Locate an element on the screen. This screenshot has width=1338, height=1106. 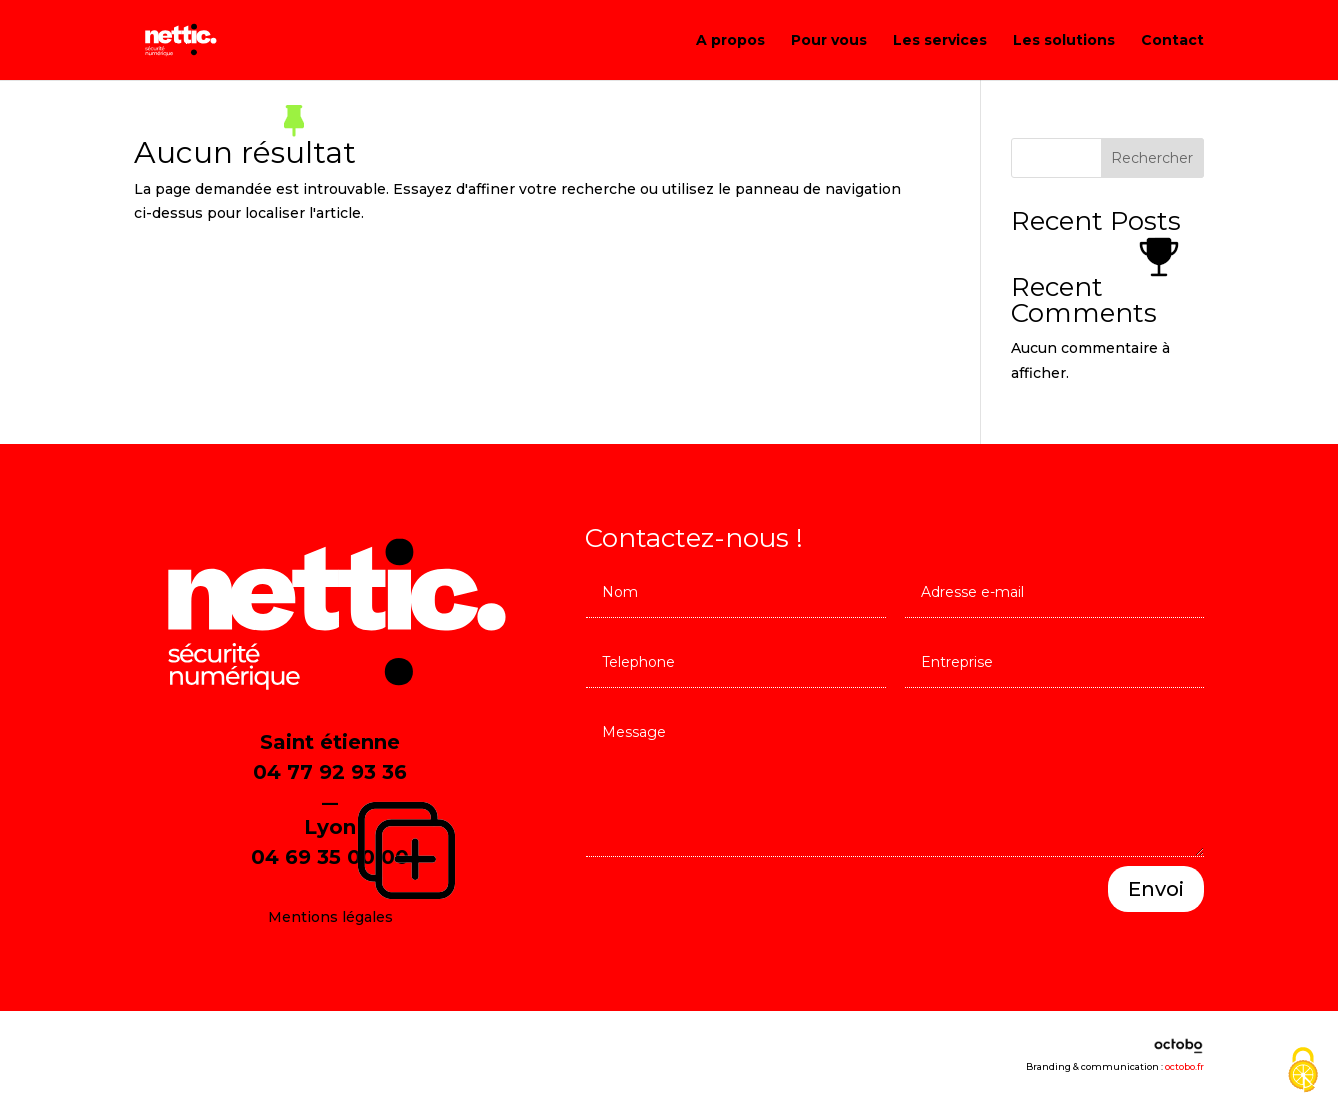
pinned item or content is located at coordinates (294, 120).